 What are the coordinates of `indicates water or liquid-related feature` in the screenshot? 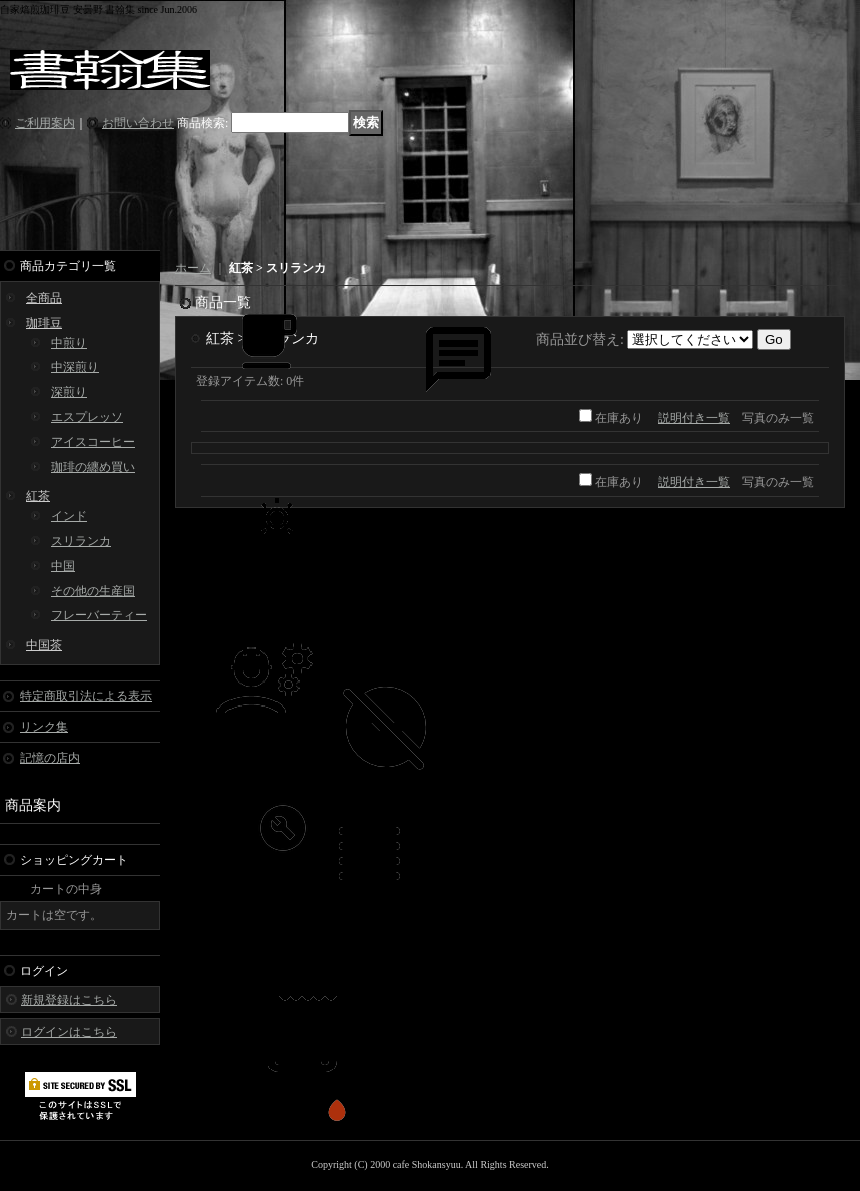 It's located at (337, 1111).